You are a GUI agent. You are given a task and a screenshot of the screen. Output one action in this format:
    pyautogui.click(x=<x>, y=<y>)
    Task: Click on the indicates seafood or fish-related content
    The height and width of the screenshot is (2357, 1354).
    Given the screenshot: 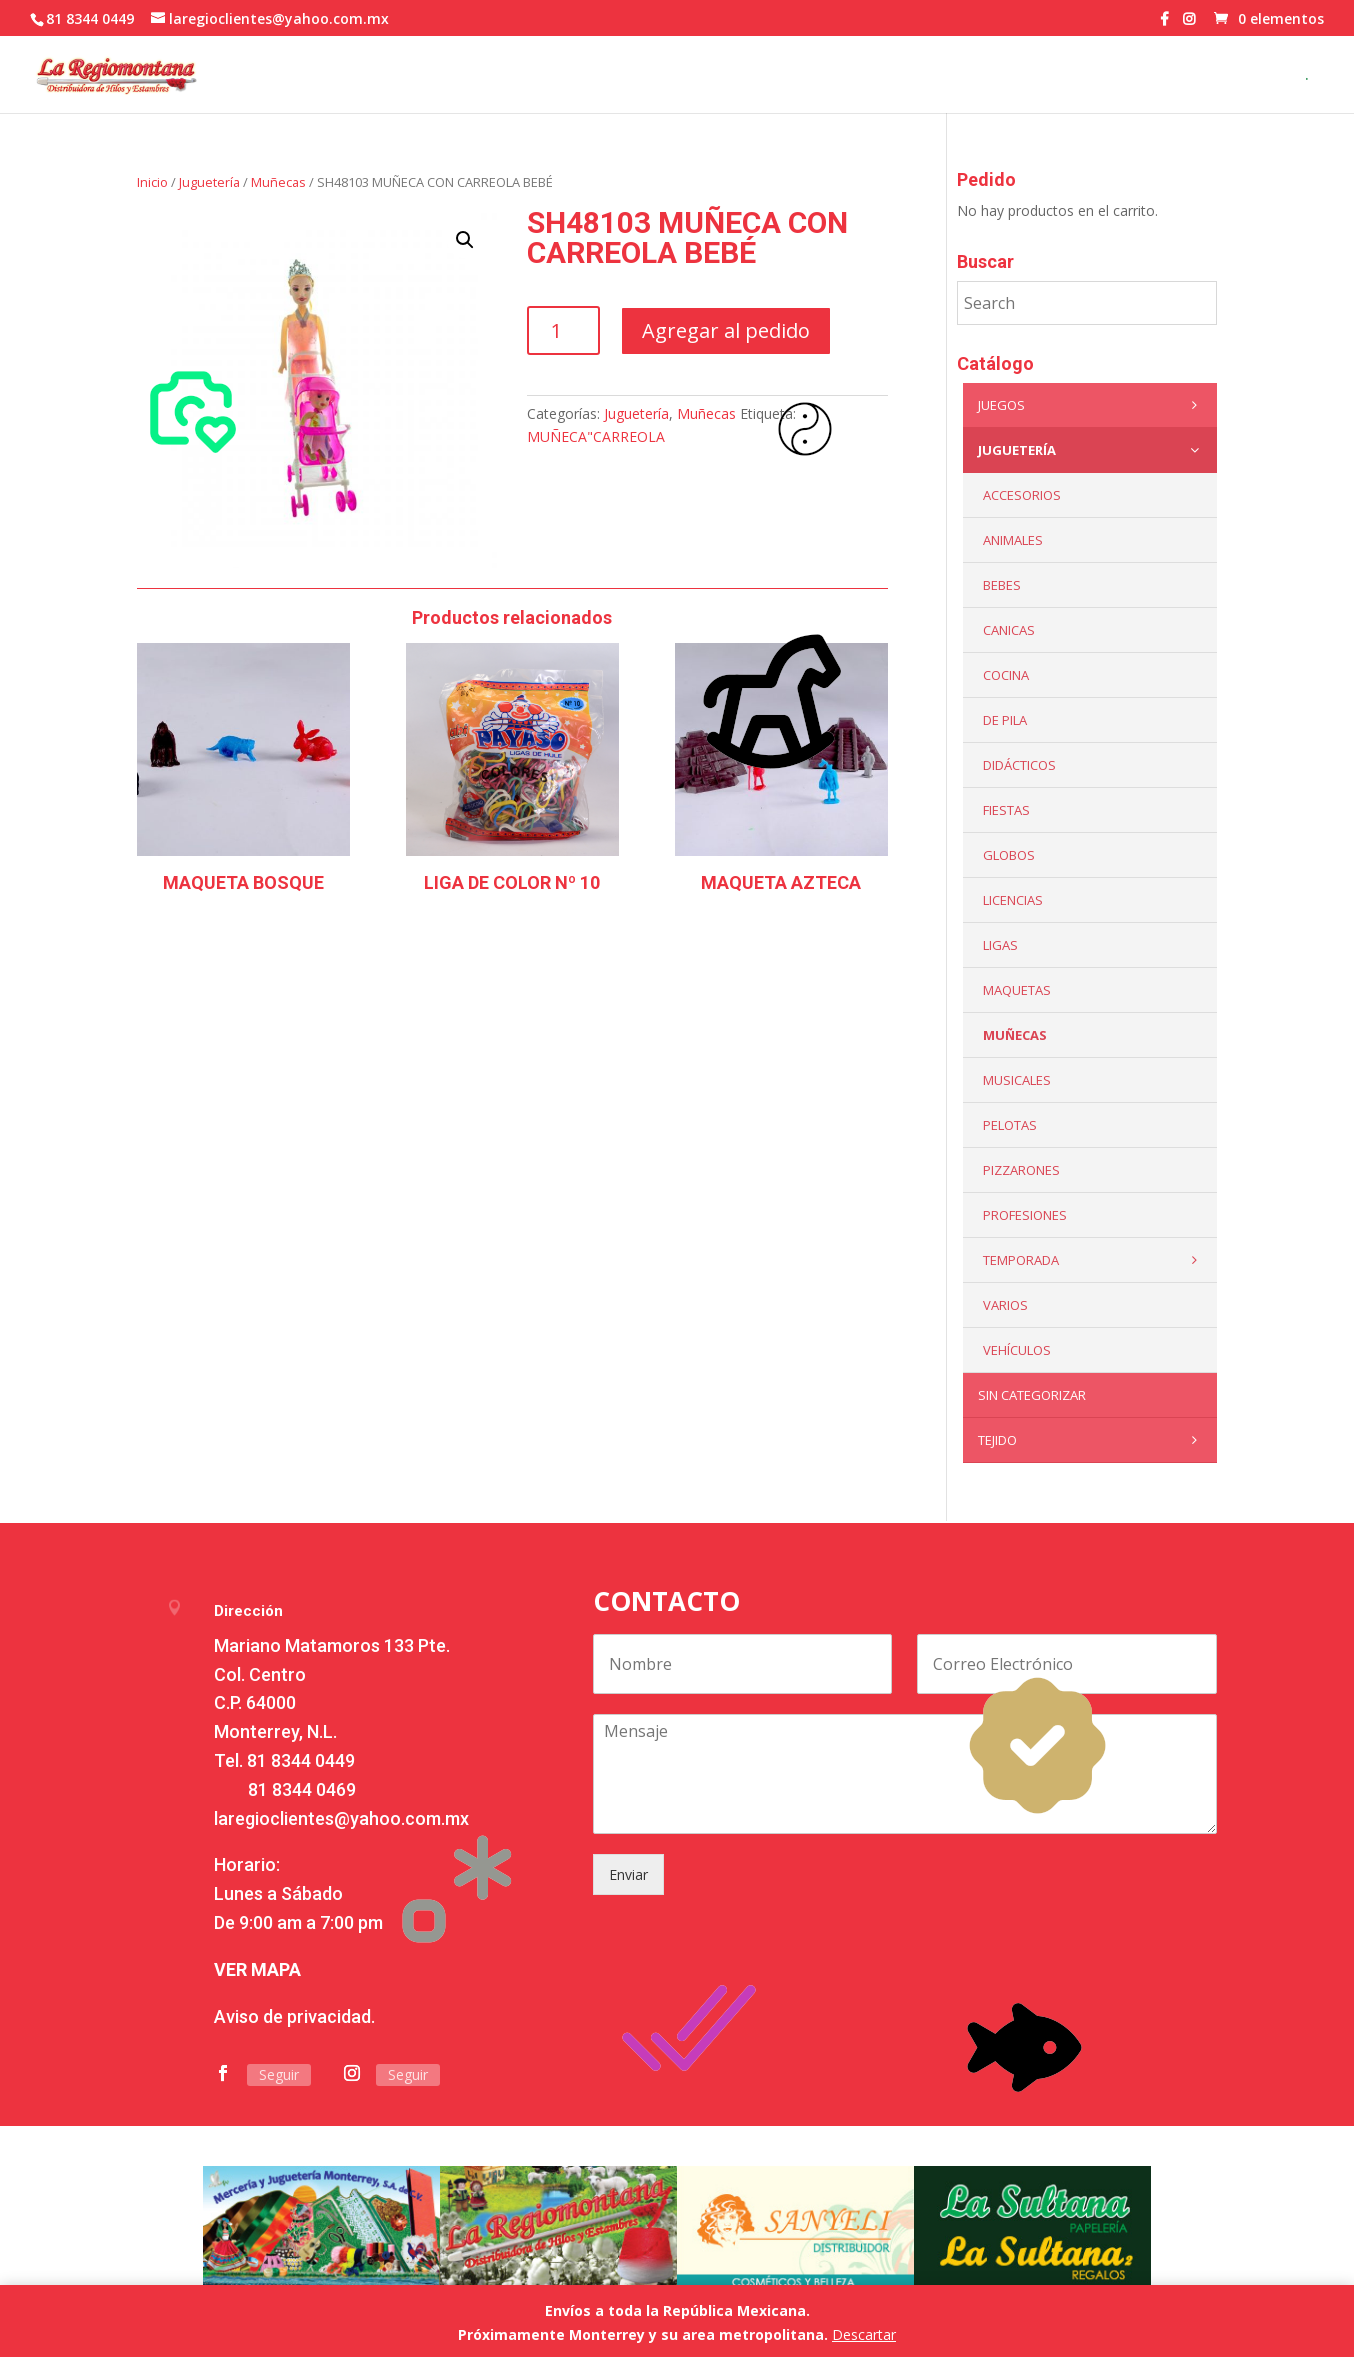 What is the action you would take?
    pyautogui.click(x=1024, y=2047)
    